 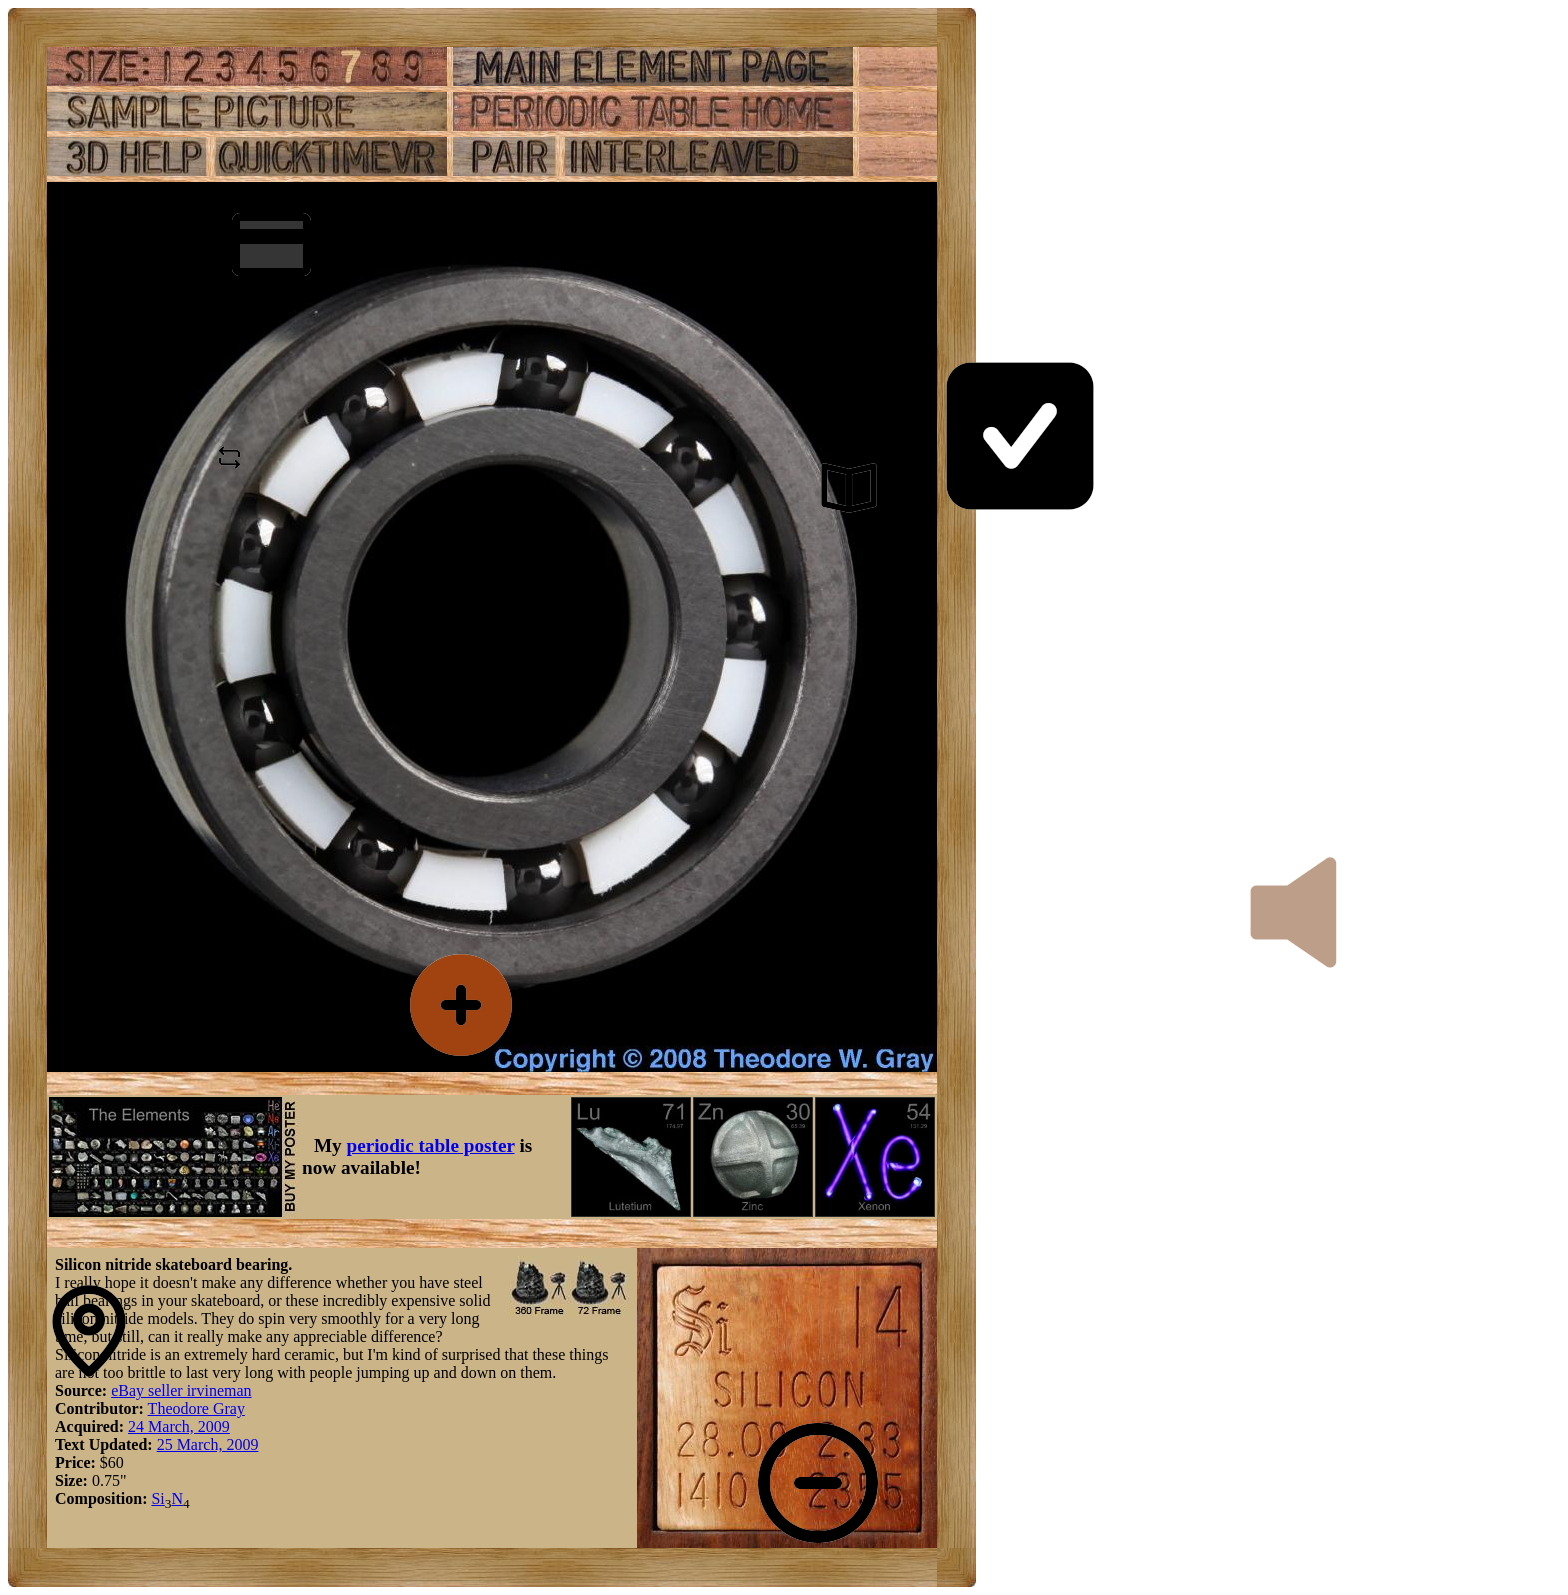 I want to click on access payment methods, so click(x=271, y=244).